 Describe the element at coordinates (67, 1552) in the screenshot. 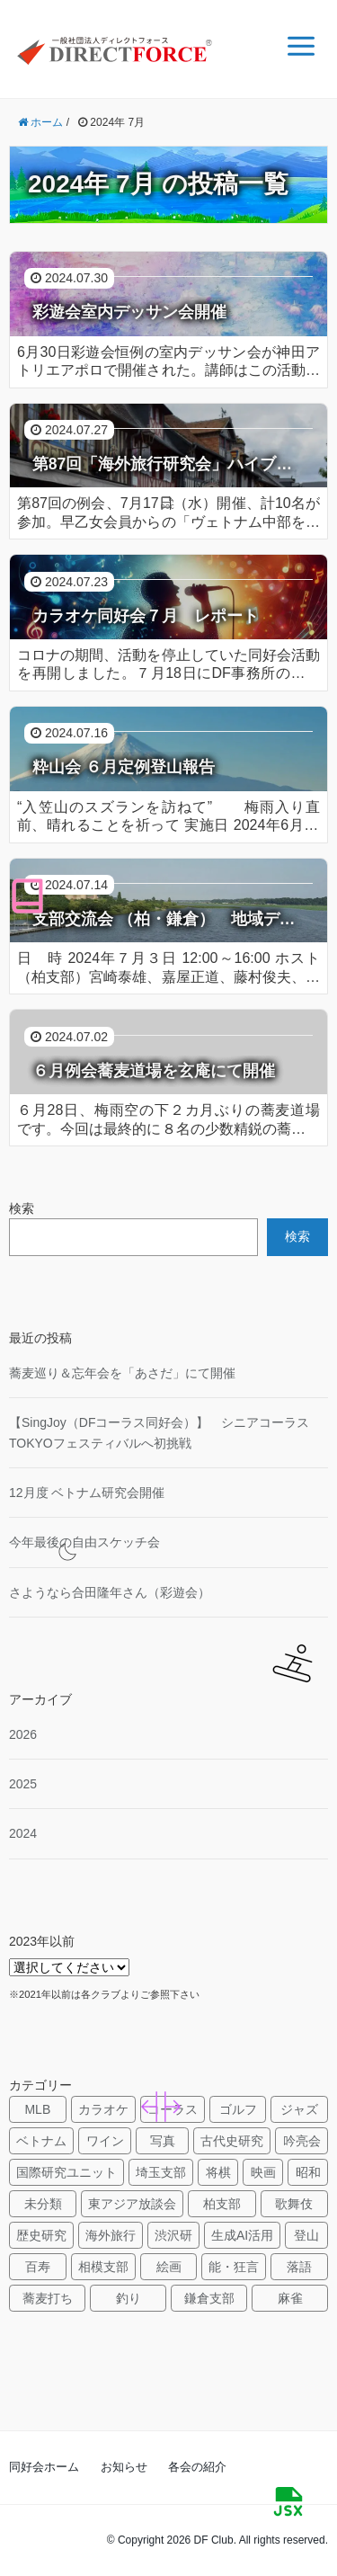

I see `toggle dark mode or night theme` at that location.